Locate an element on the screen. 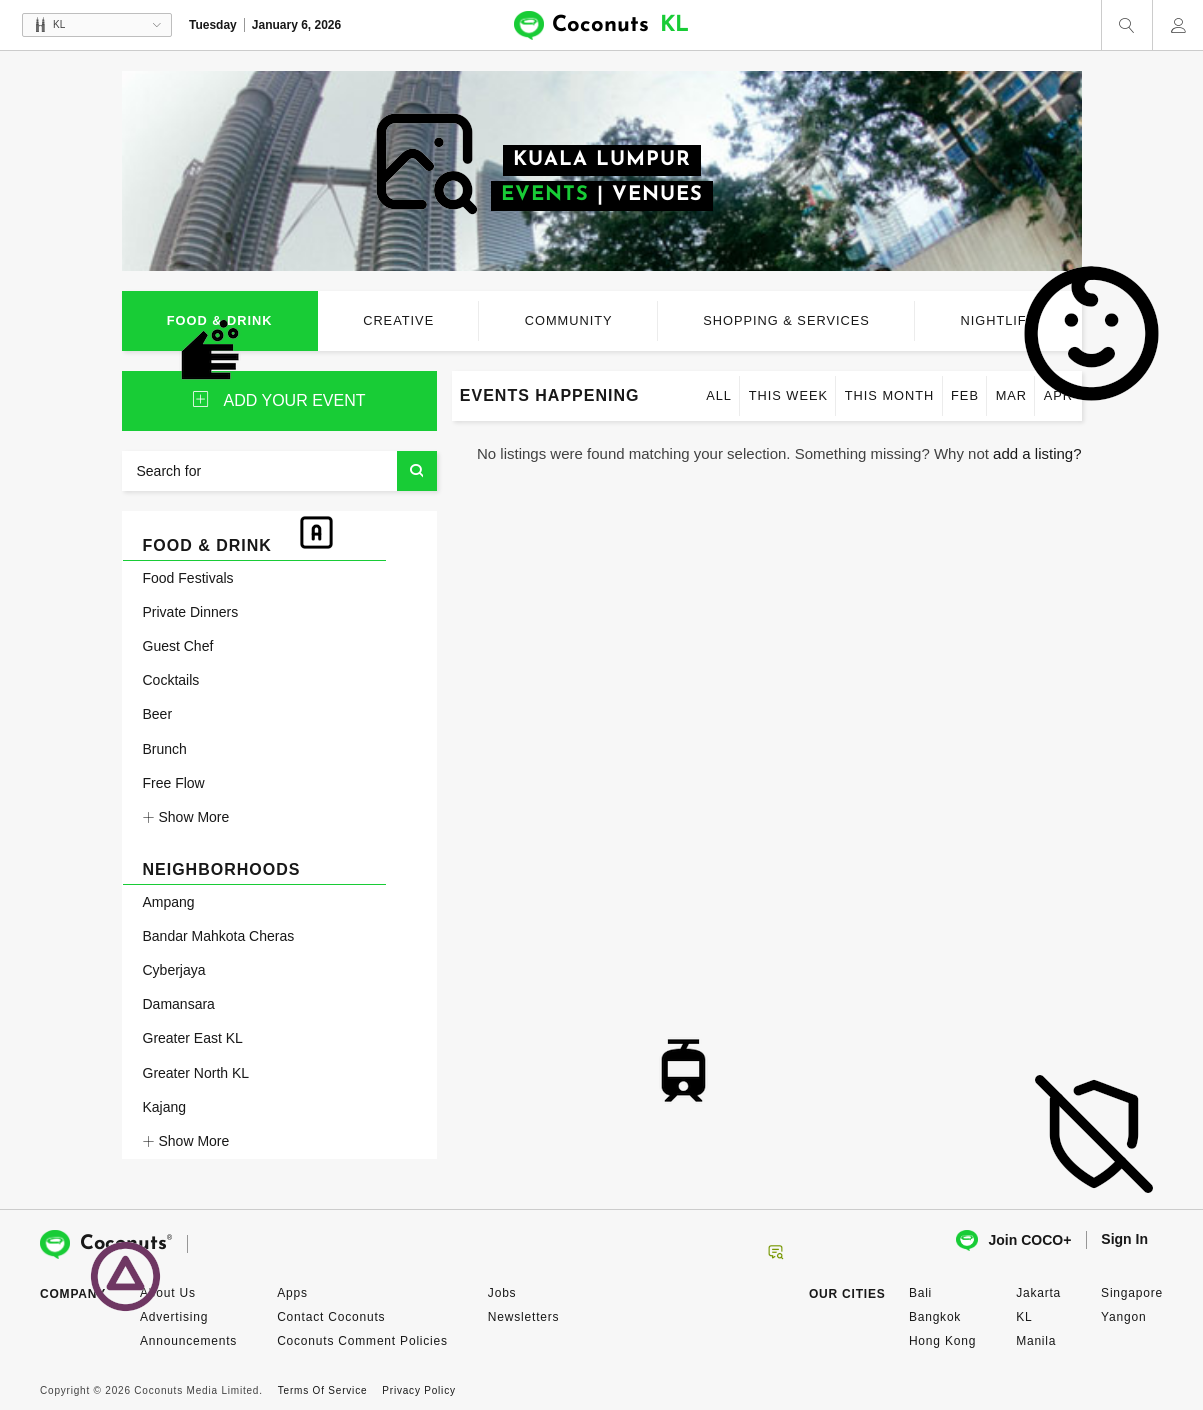 The image size is (1203, 1410). select text formatting option A is located at coordinates (316, 532).